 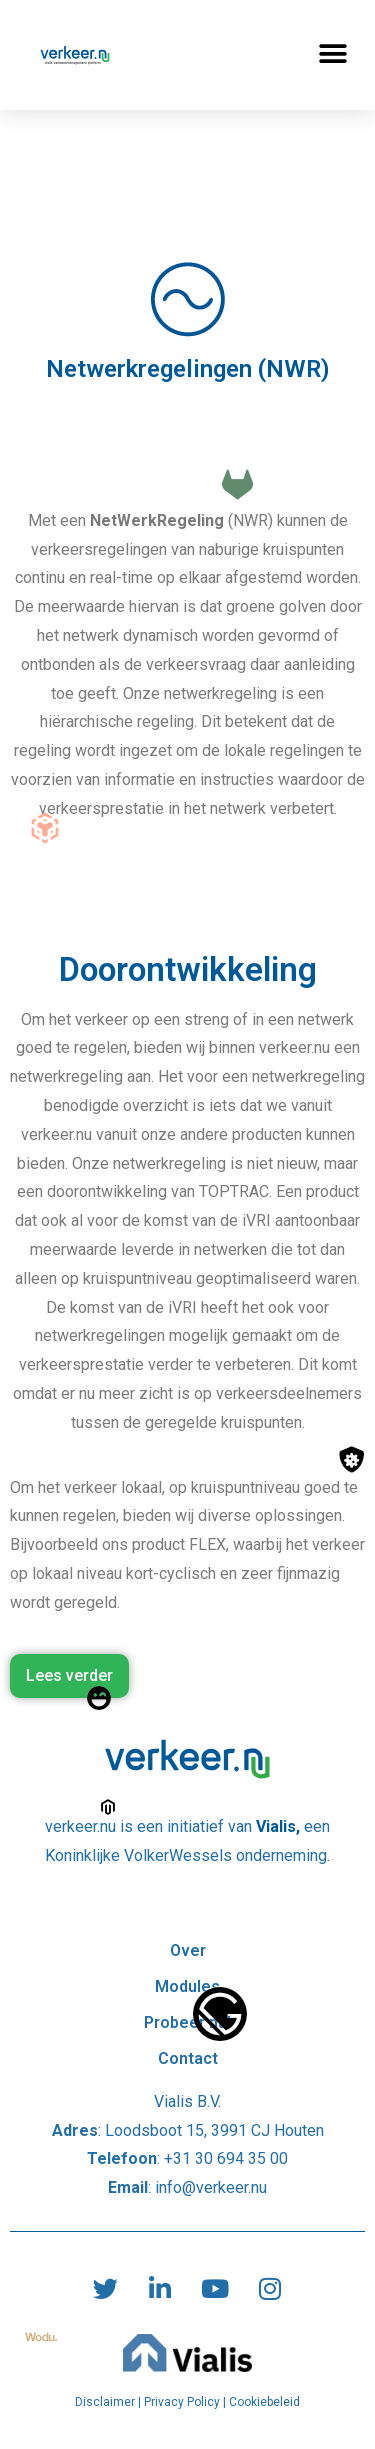 What do you see at coordinates (45, 828) in the screenshot?
I see `binance coin (bnb) cryptocurrency logo` at bounding box center [45, 828].